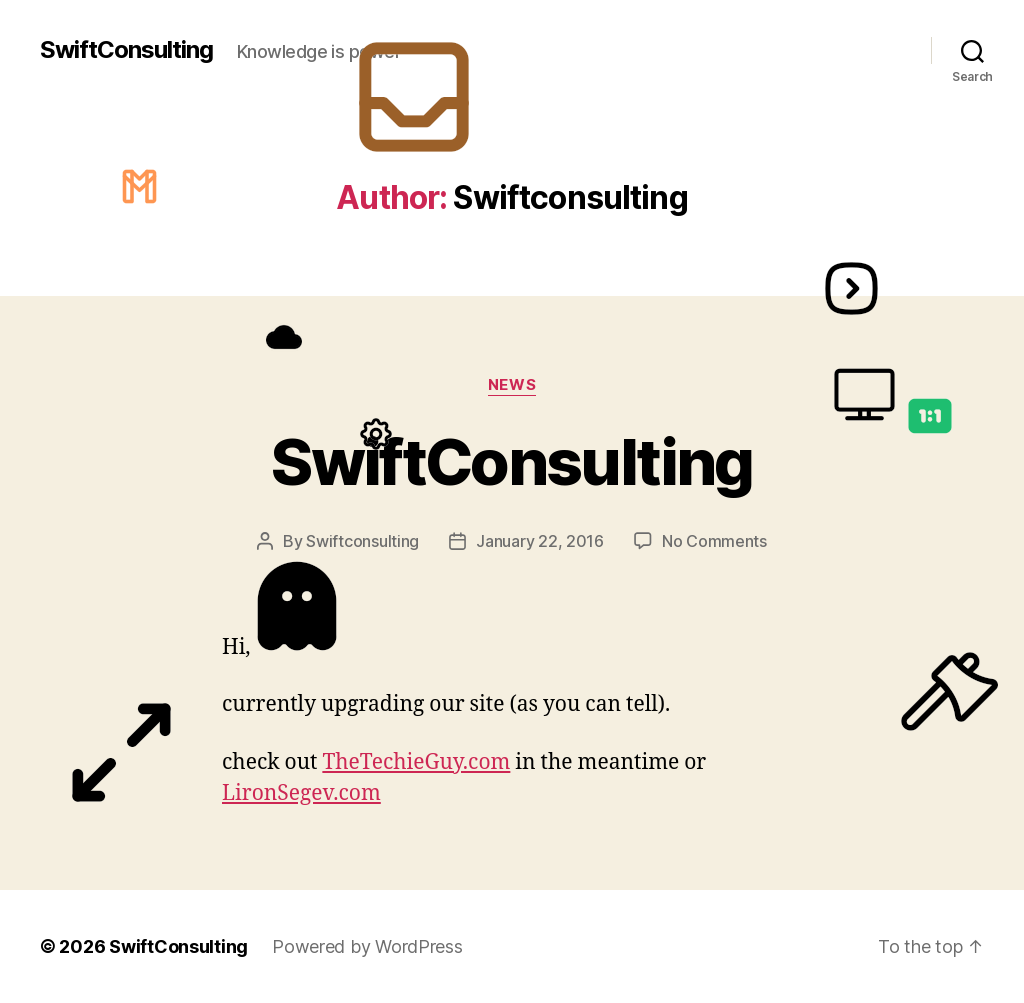 The height and width of the screenshot is (1003, 1024). I want to click on access tv or video streaming options, so click(864, 394).